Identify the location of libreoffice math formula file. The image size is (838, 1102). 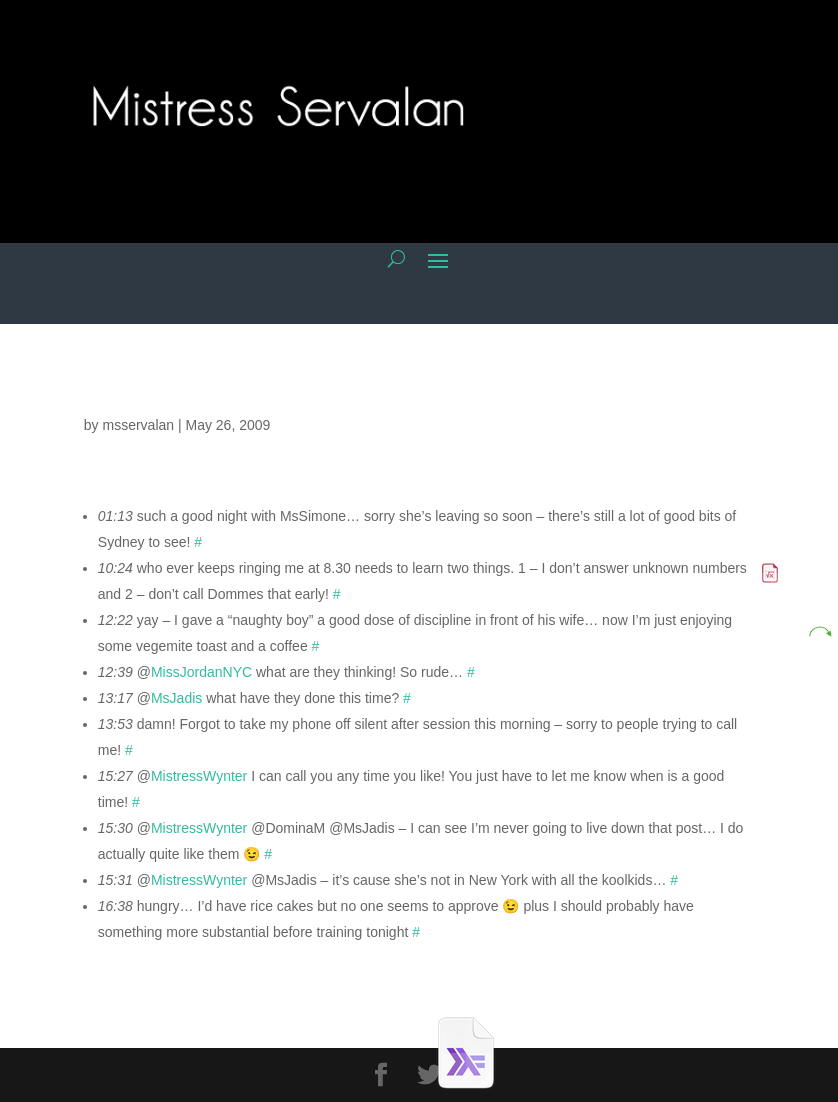
(770, 573).